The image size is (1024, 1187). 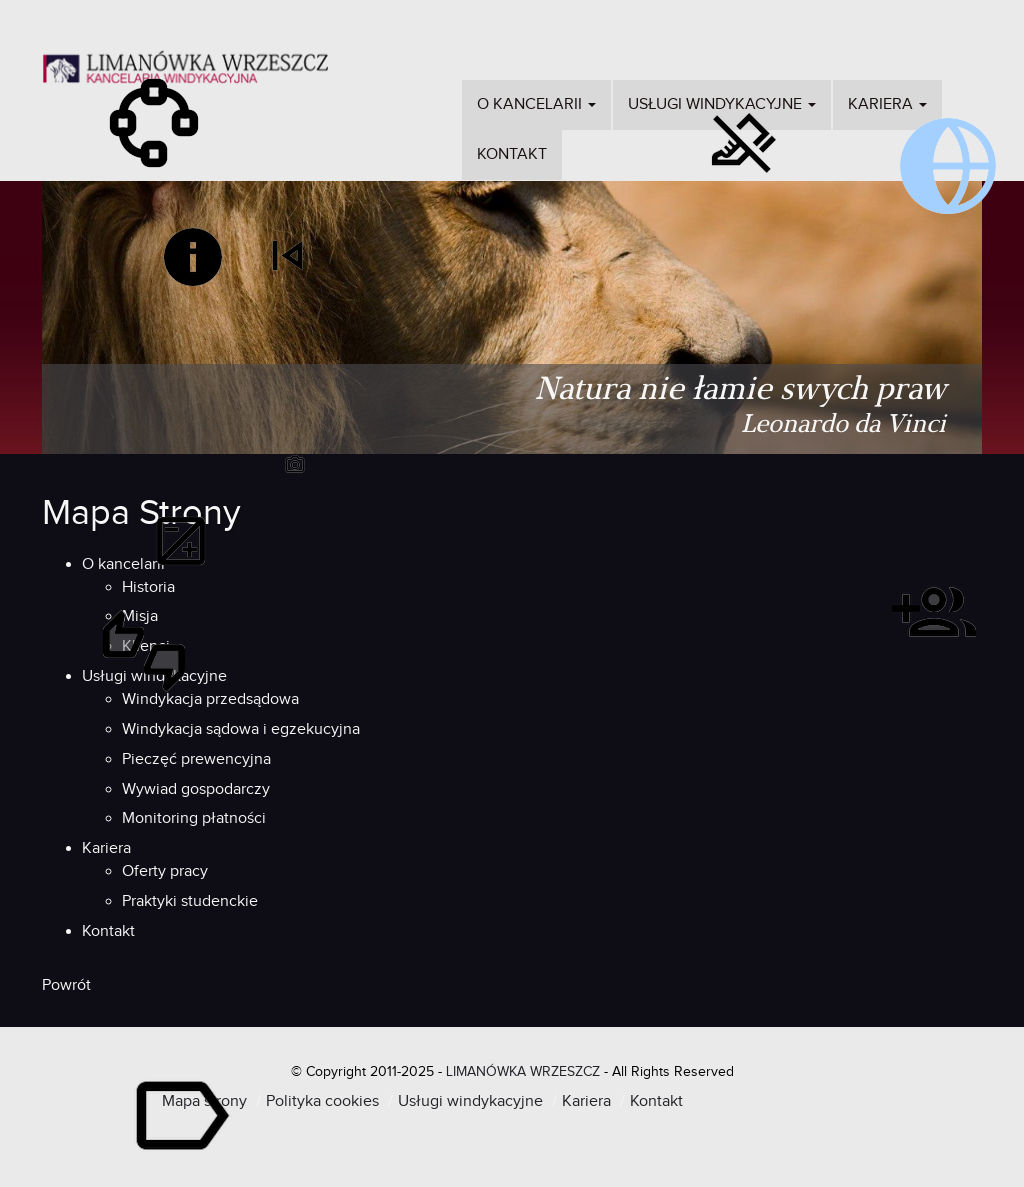 What do you see at coordinates (193, 257) in the screenshot?
I see `view more information about this item` at bounding box center [193, 257].